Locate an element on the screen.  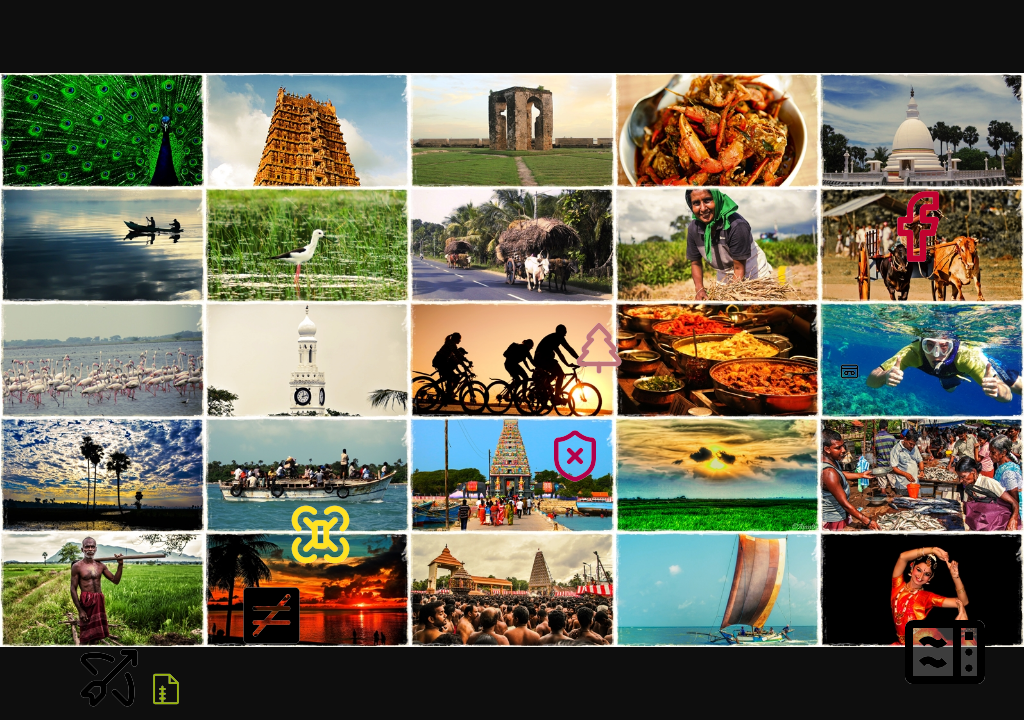
access nature or outdoor-related content is located at coordinates (599, 347).